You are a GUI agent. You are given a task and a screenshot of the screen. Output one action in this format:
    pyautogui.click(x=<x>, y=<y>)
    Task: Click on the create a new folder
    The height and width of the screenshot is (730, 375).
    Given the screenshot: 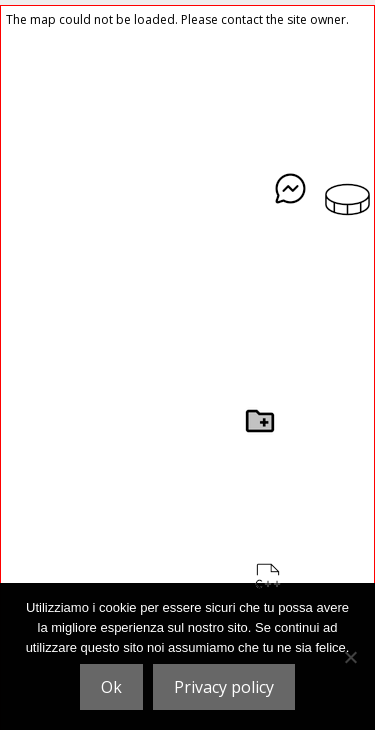 What is the action you would take?
    pyautogui.click(x=260, y=421)
    